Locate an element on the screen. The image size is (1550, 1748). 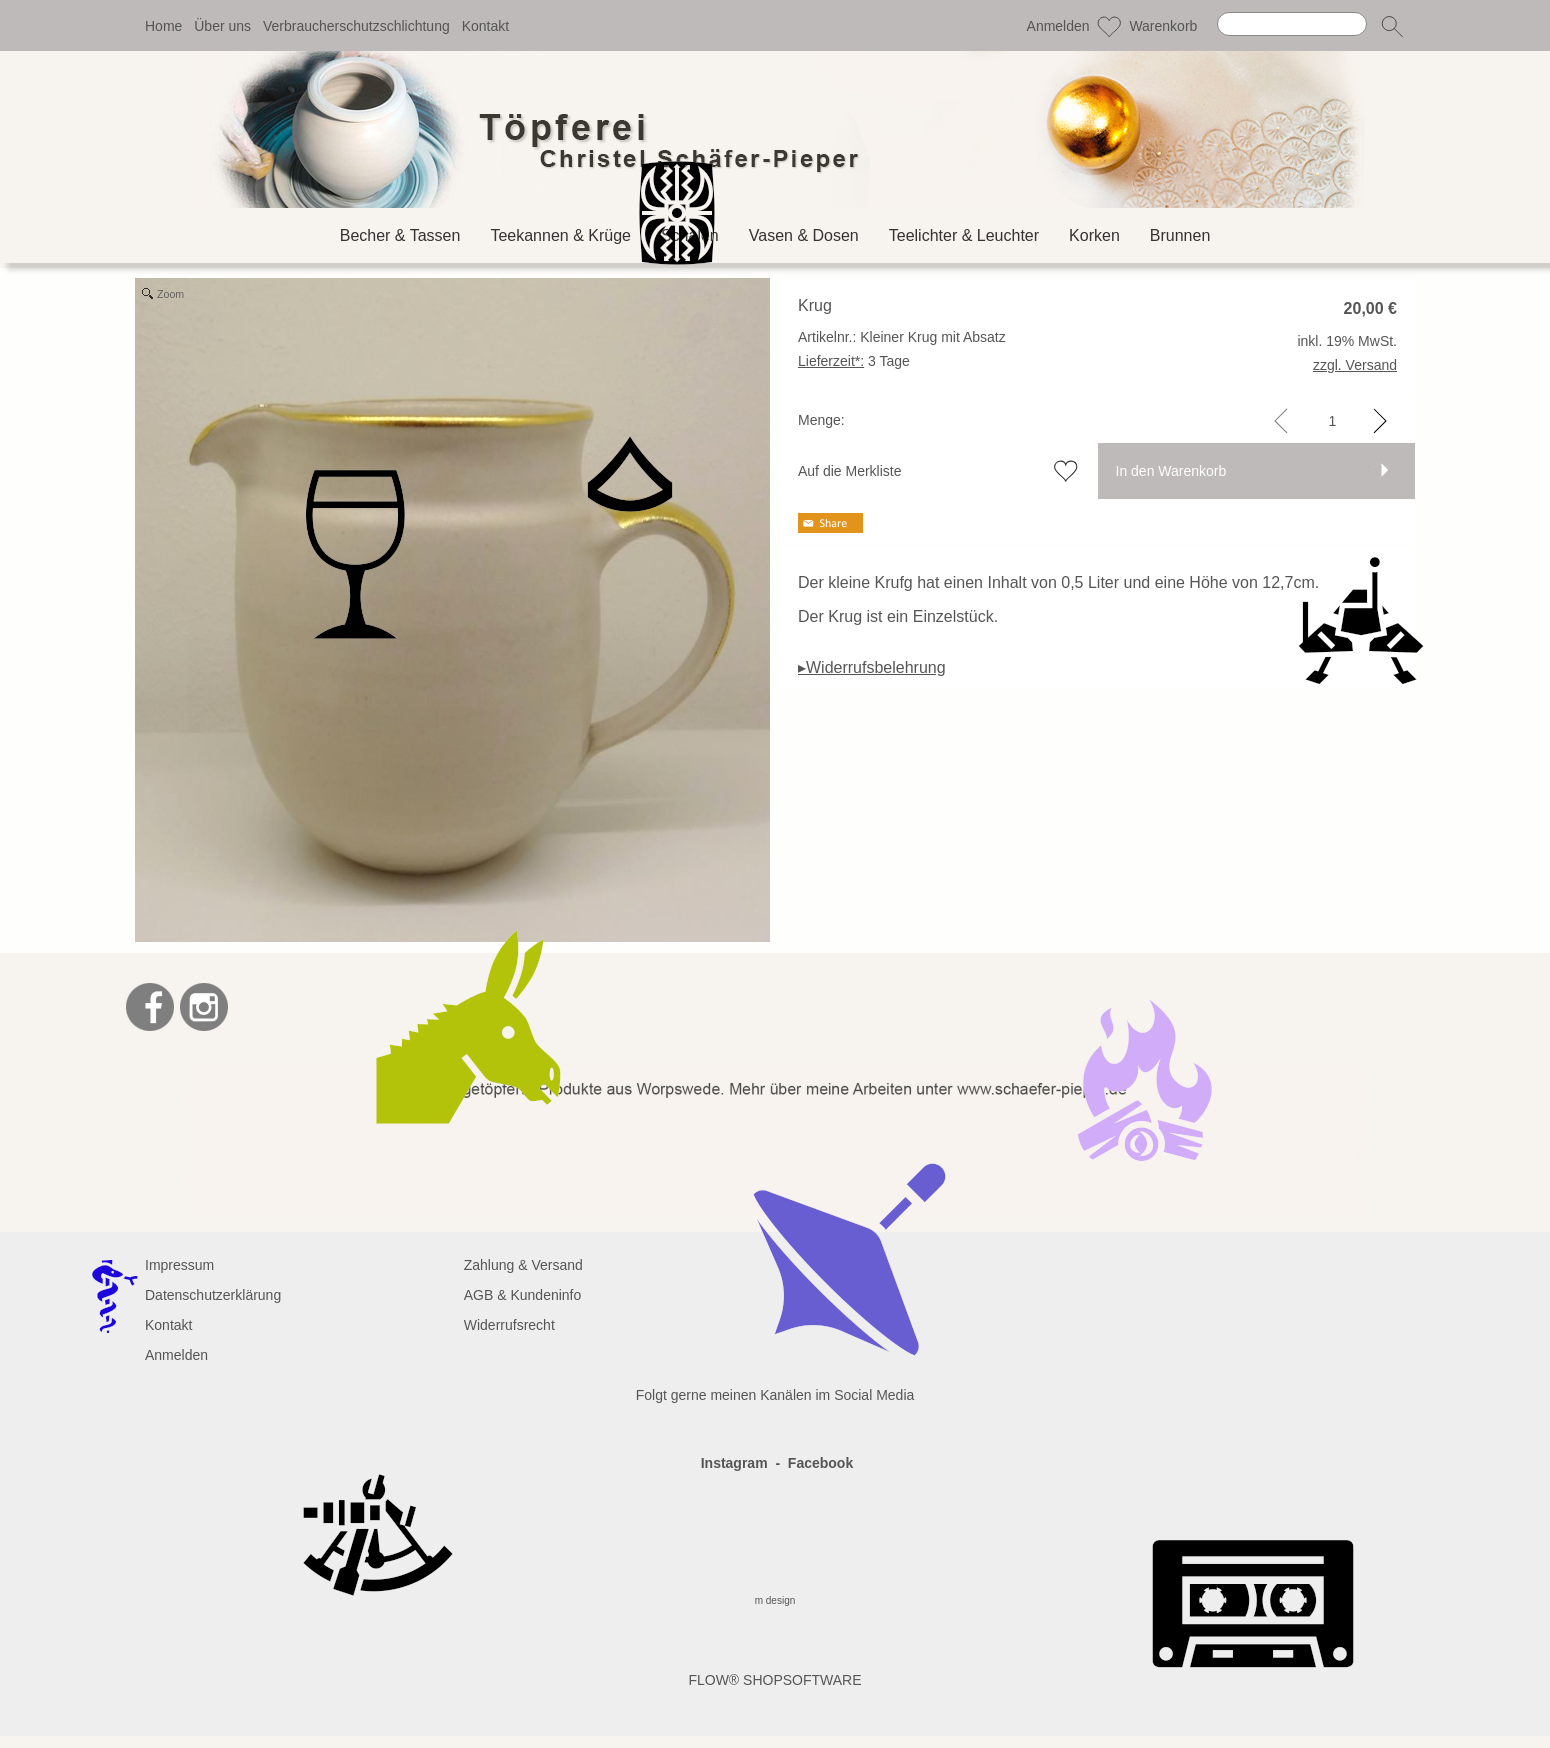
mars pathfinder rover or space exploration feature is located at coordinates (1361, 624).